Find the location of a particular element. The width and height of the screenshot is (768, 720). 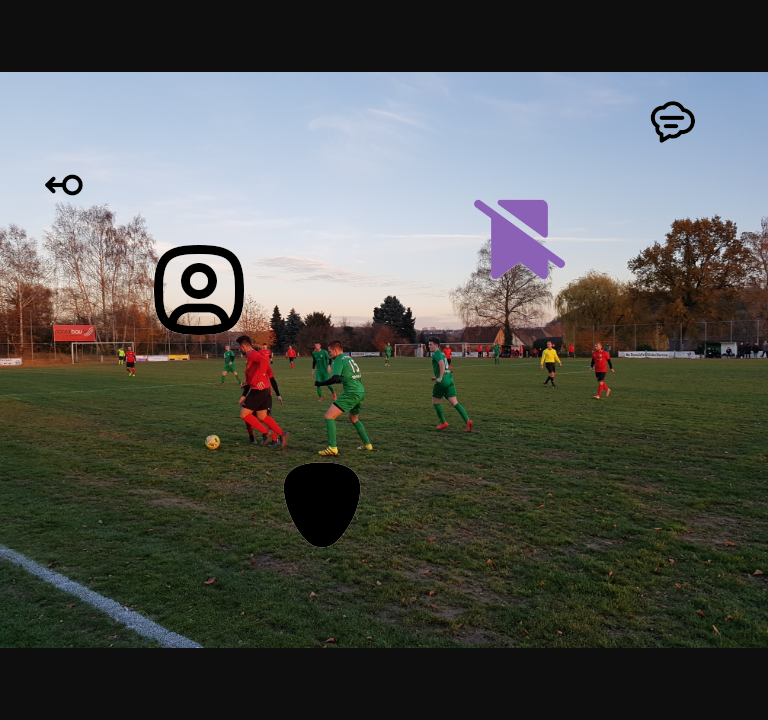

view user profile is located at coordinates (199, 290).